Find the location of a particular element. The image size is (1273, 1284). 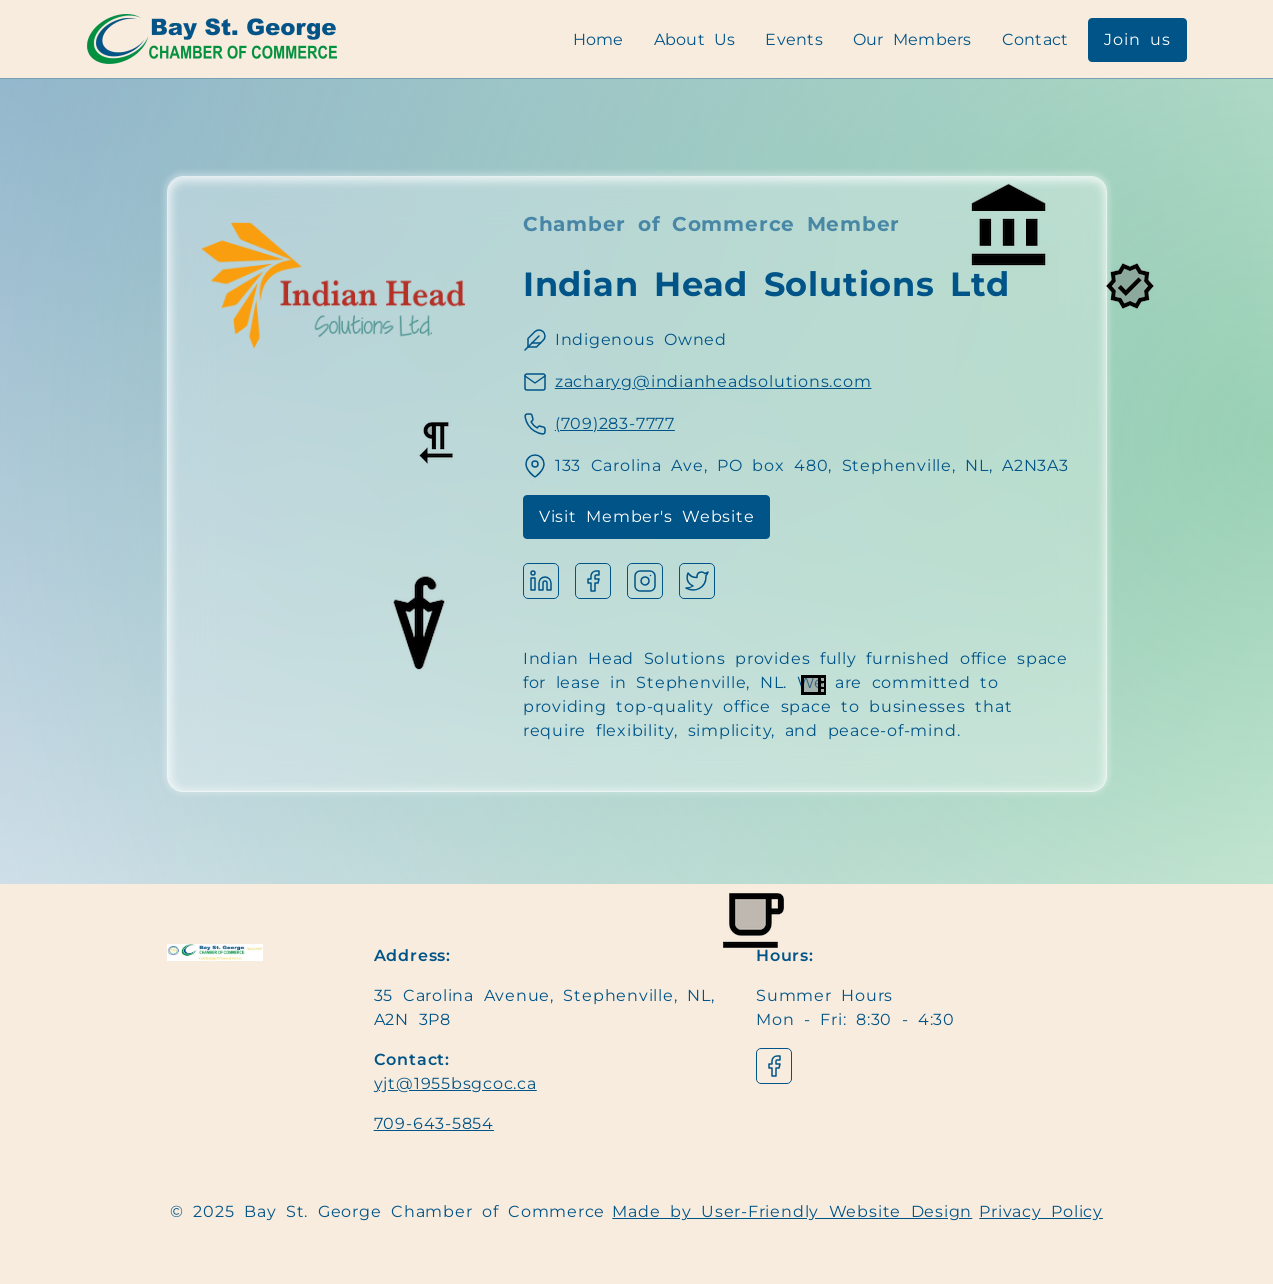

indicates a verified account or profile is located at coordinates (1130, 286).